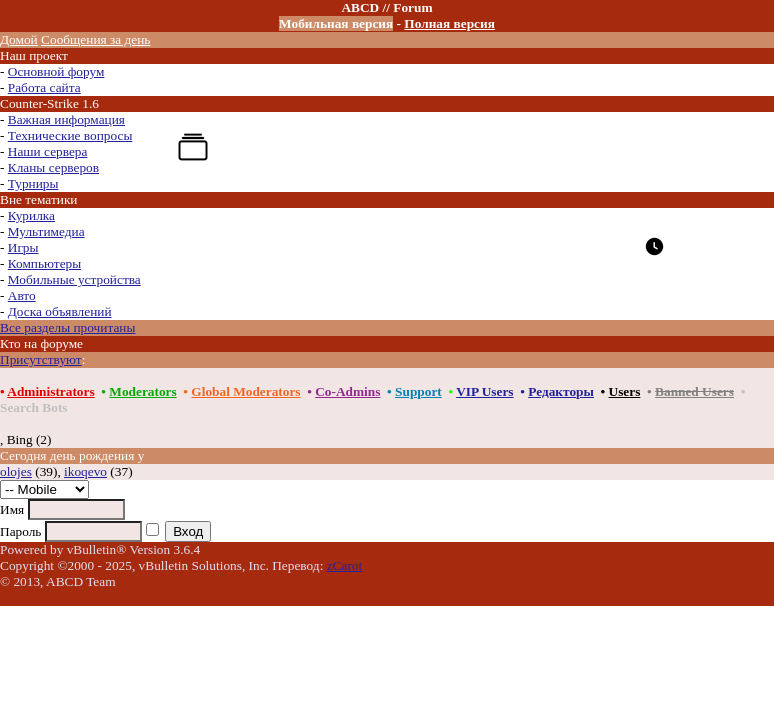 This screenshot has height=720, width=774. I want to click on view time or clock settings, so click(654, 246).